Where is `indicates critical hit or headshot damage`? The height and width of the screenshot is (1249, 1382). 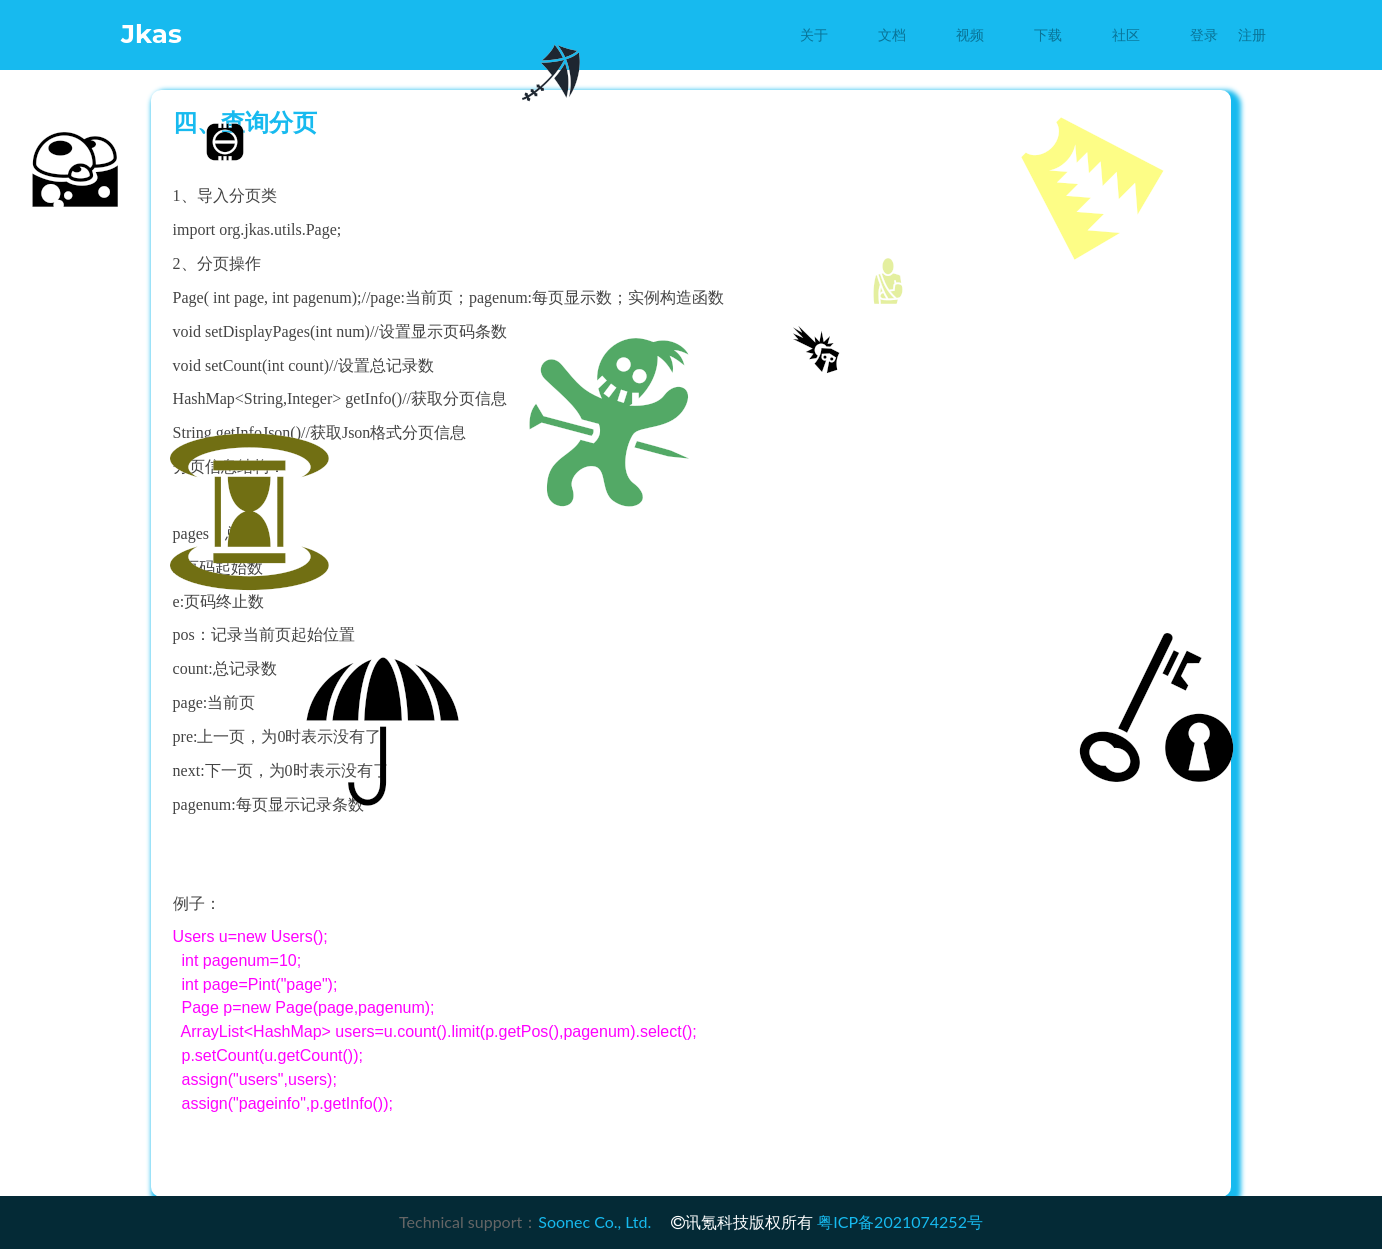
indicates critical hit or headshot damage is located at coordinates (816, 349).